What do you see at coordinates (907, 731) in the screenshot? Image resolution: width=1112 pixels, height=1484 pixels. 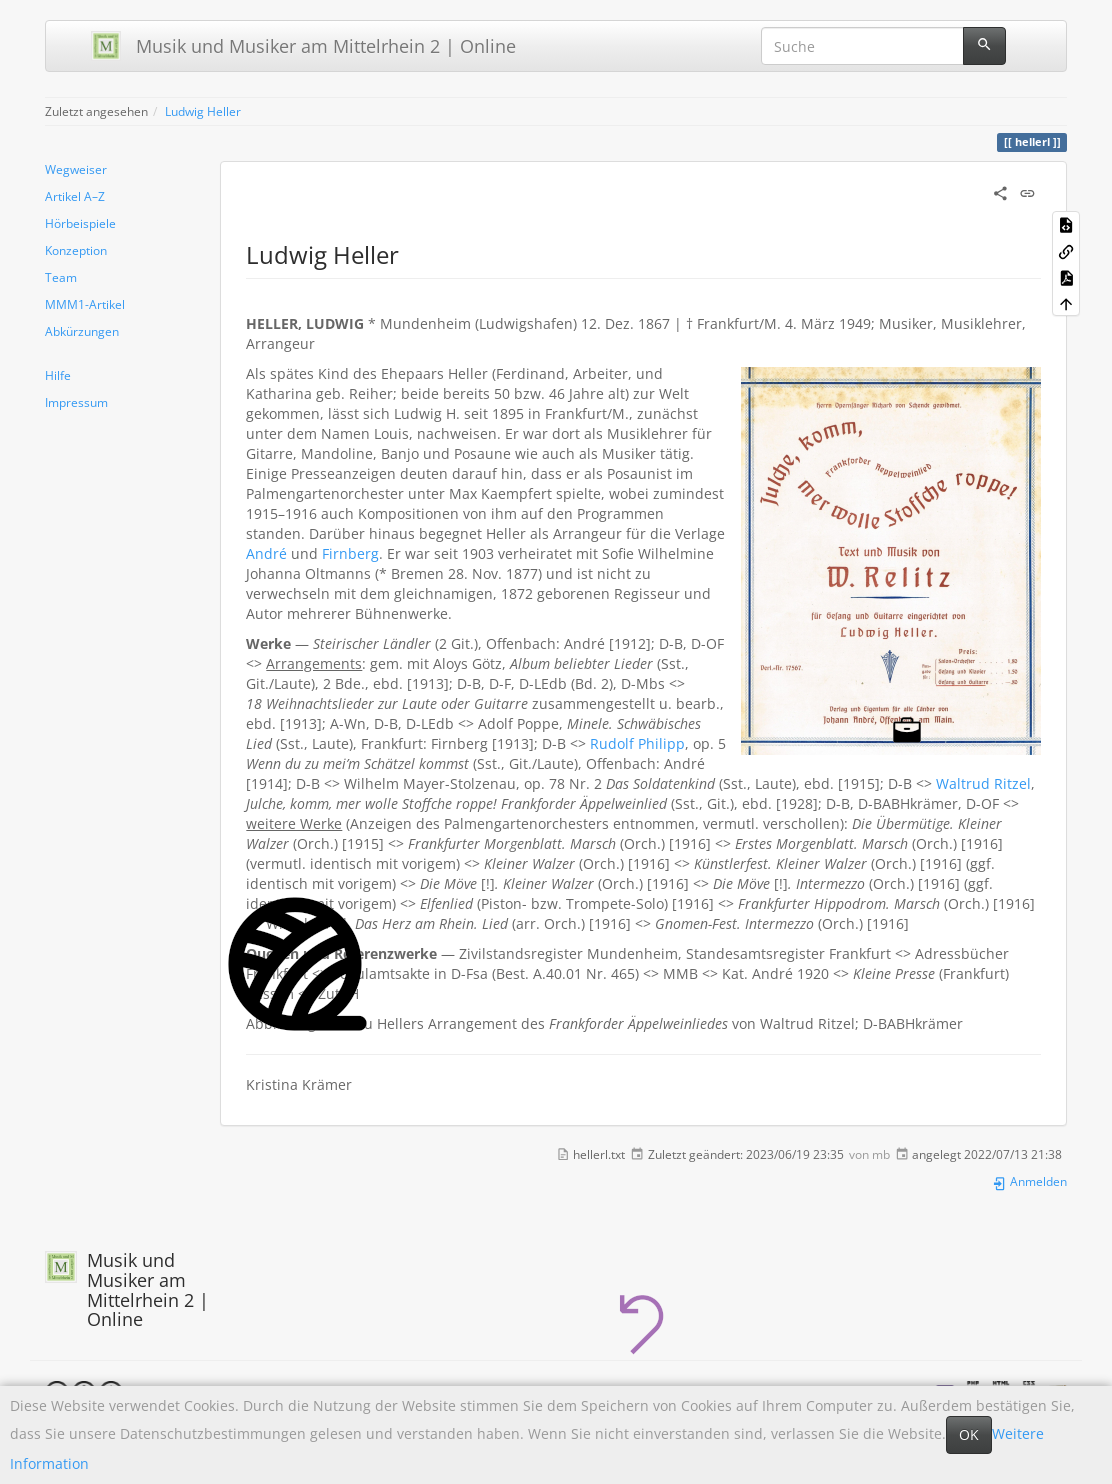 I see `access work or business-related content` at bounding box center [907, 731].